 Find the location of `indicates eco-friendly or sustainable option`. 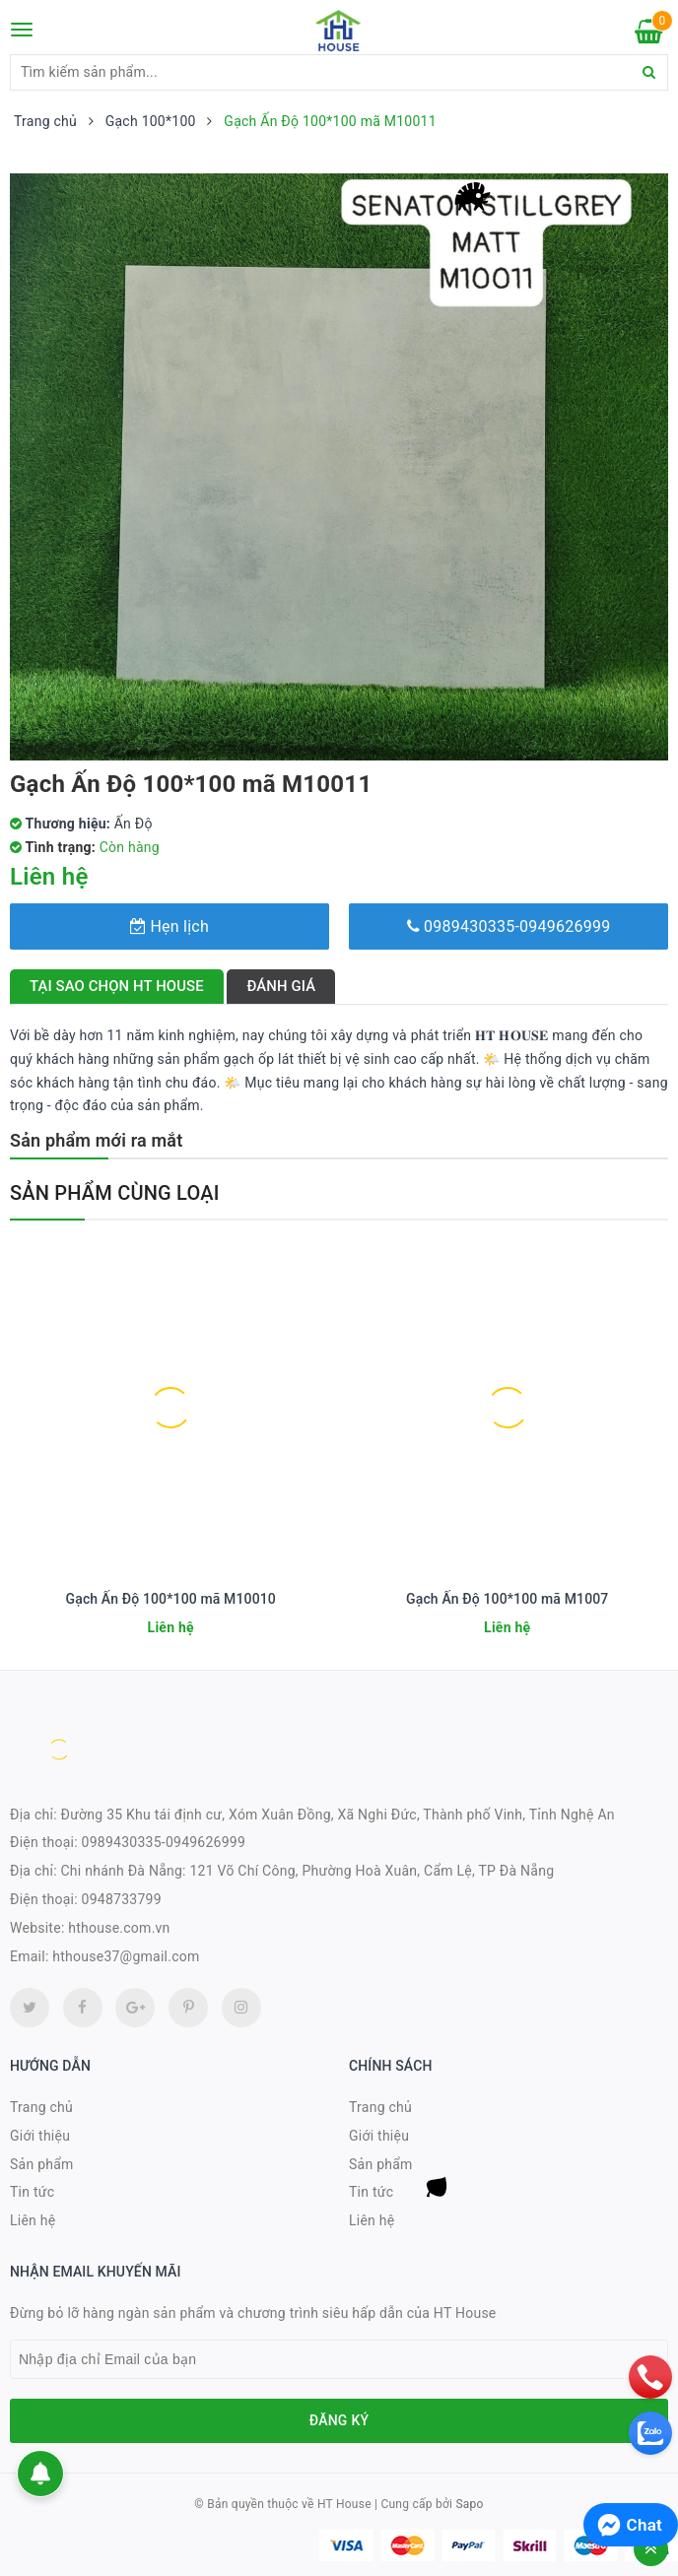

indicates eco-friendly or sustainable option is located at coordinates (437, 2187).